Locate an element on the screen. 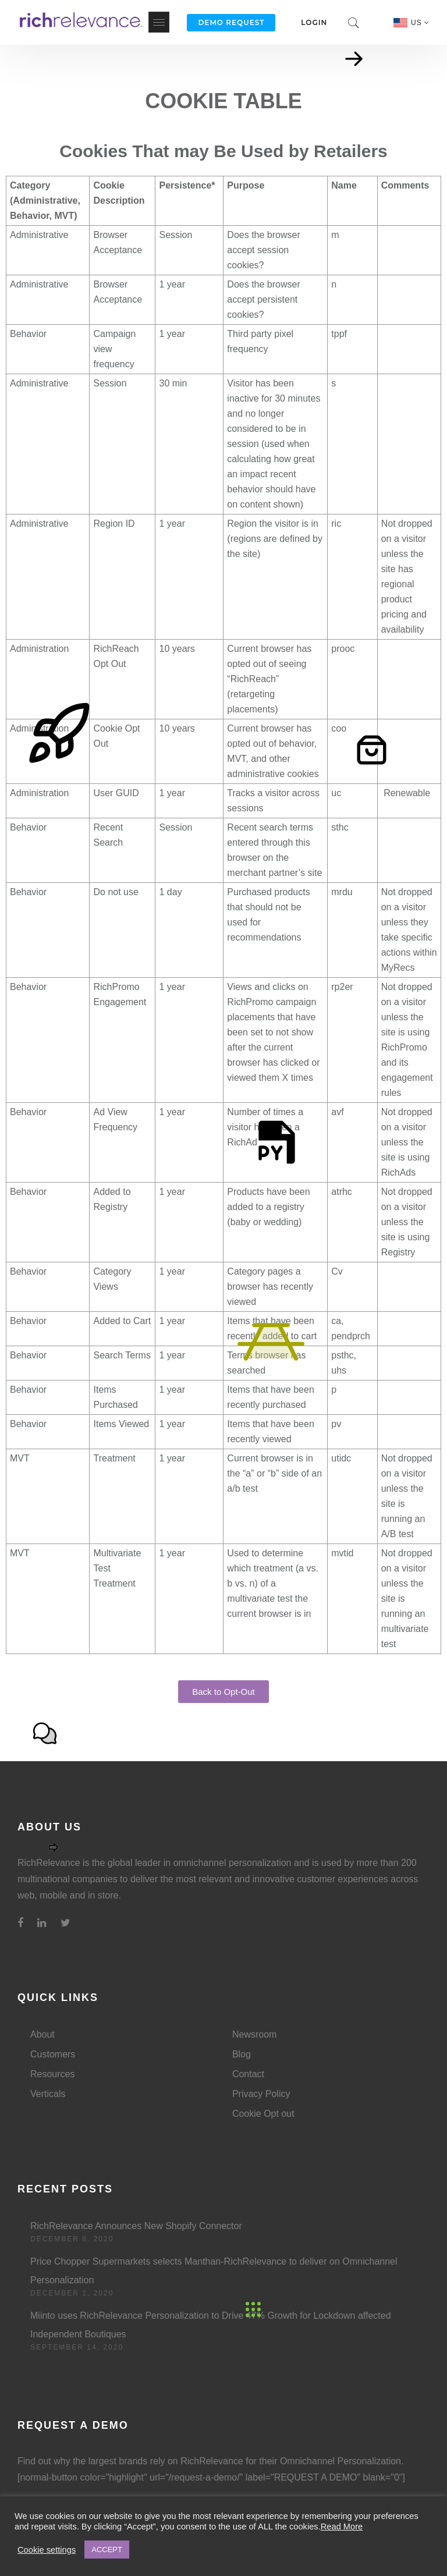 The width and height of the screenshot is (447, 2576). open a python file is located at coordinates (276, 1142).